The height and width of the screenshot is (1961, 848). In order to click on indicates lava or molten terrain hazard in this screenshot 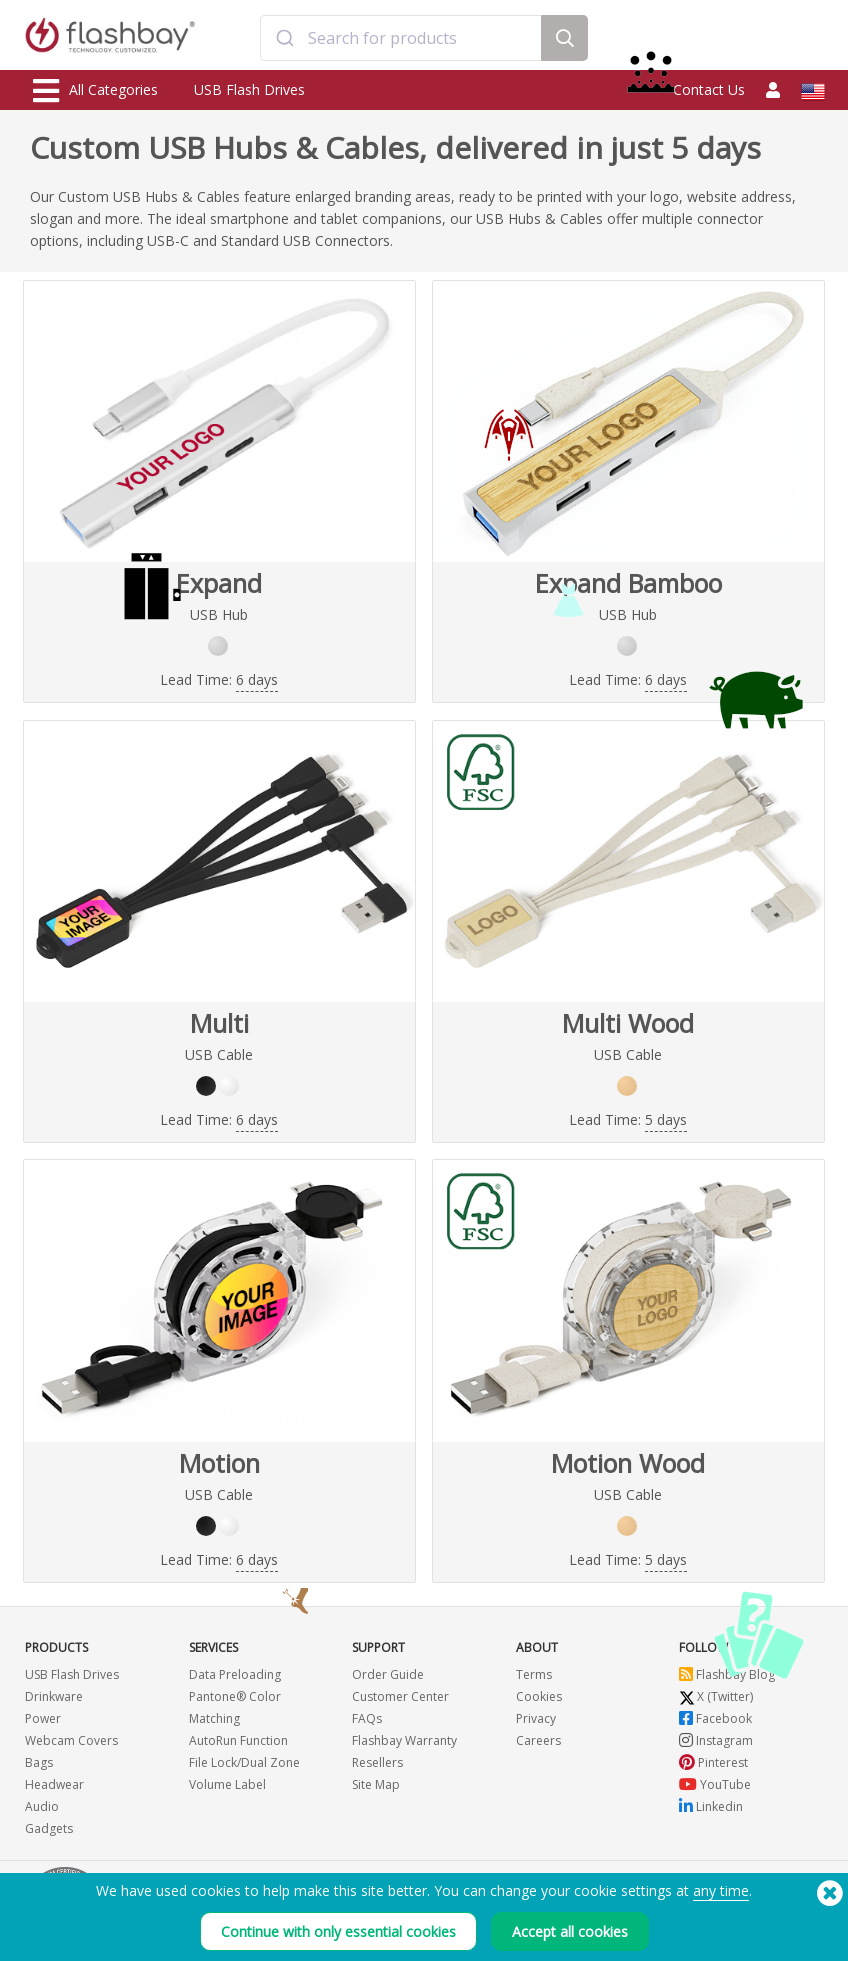, I will do `click(651, 72)`.